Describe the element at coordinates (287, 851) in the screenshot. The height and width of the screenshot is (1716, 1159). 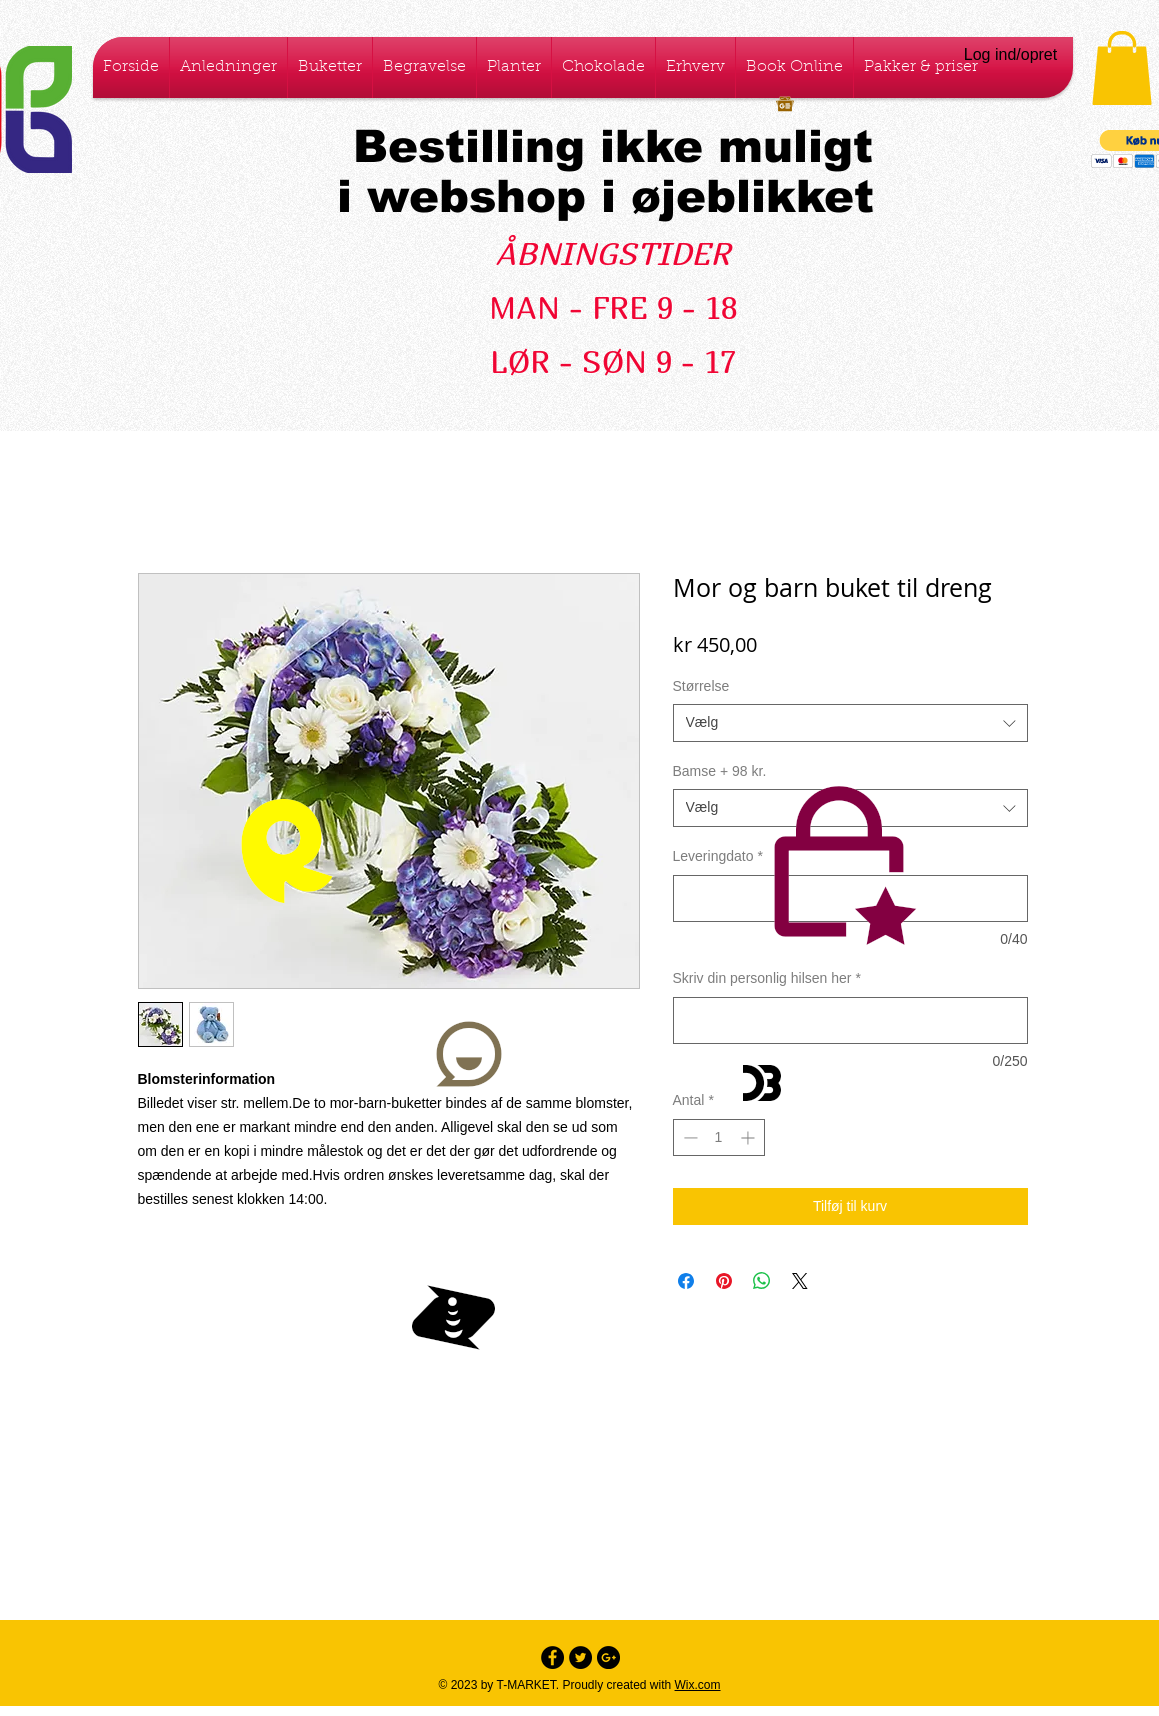
I see `open the Rapid API platform` at that location.